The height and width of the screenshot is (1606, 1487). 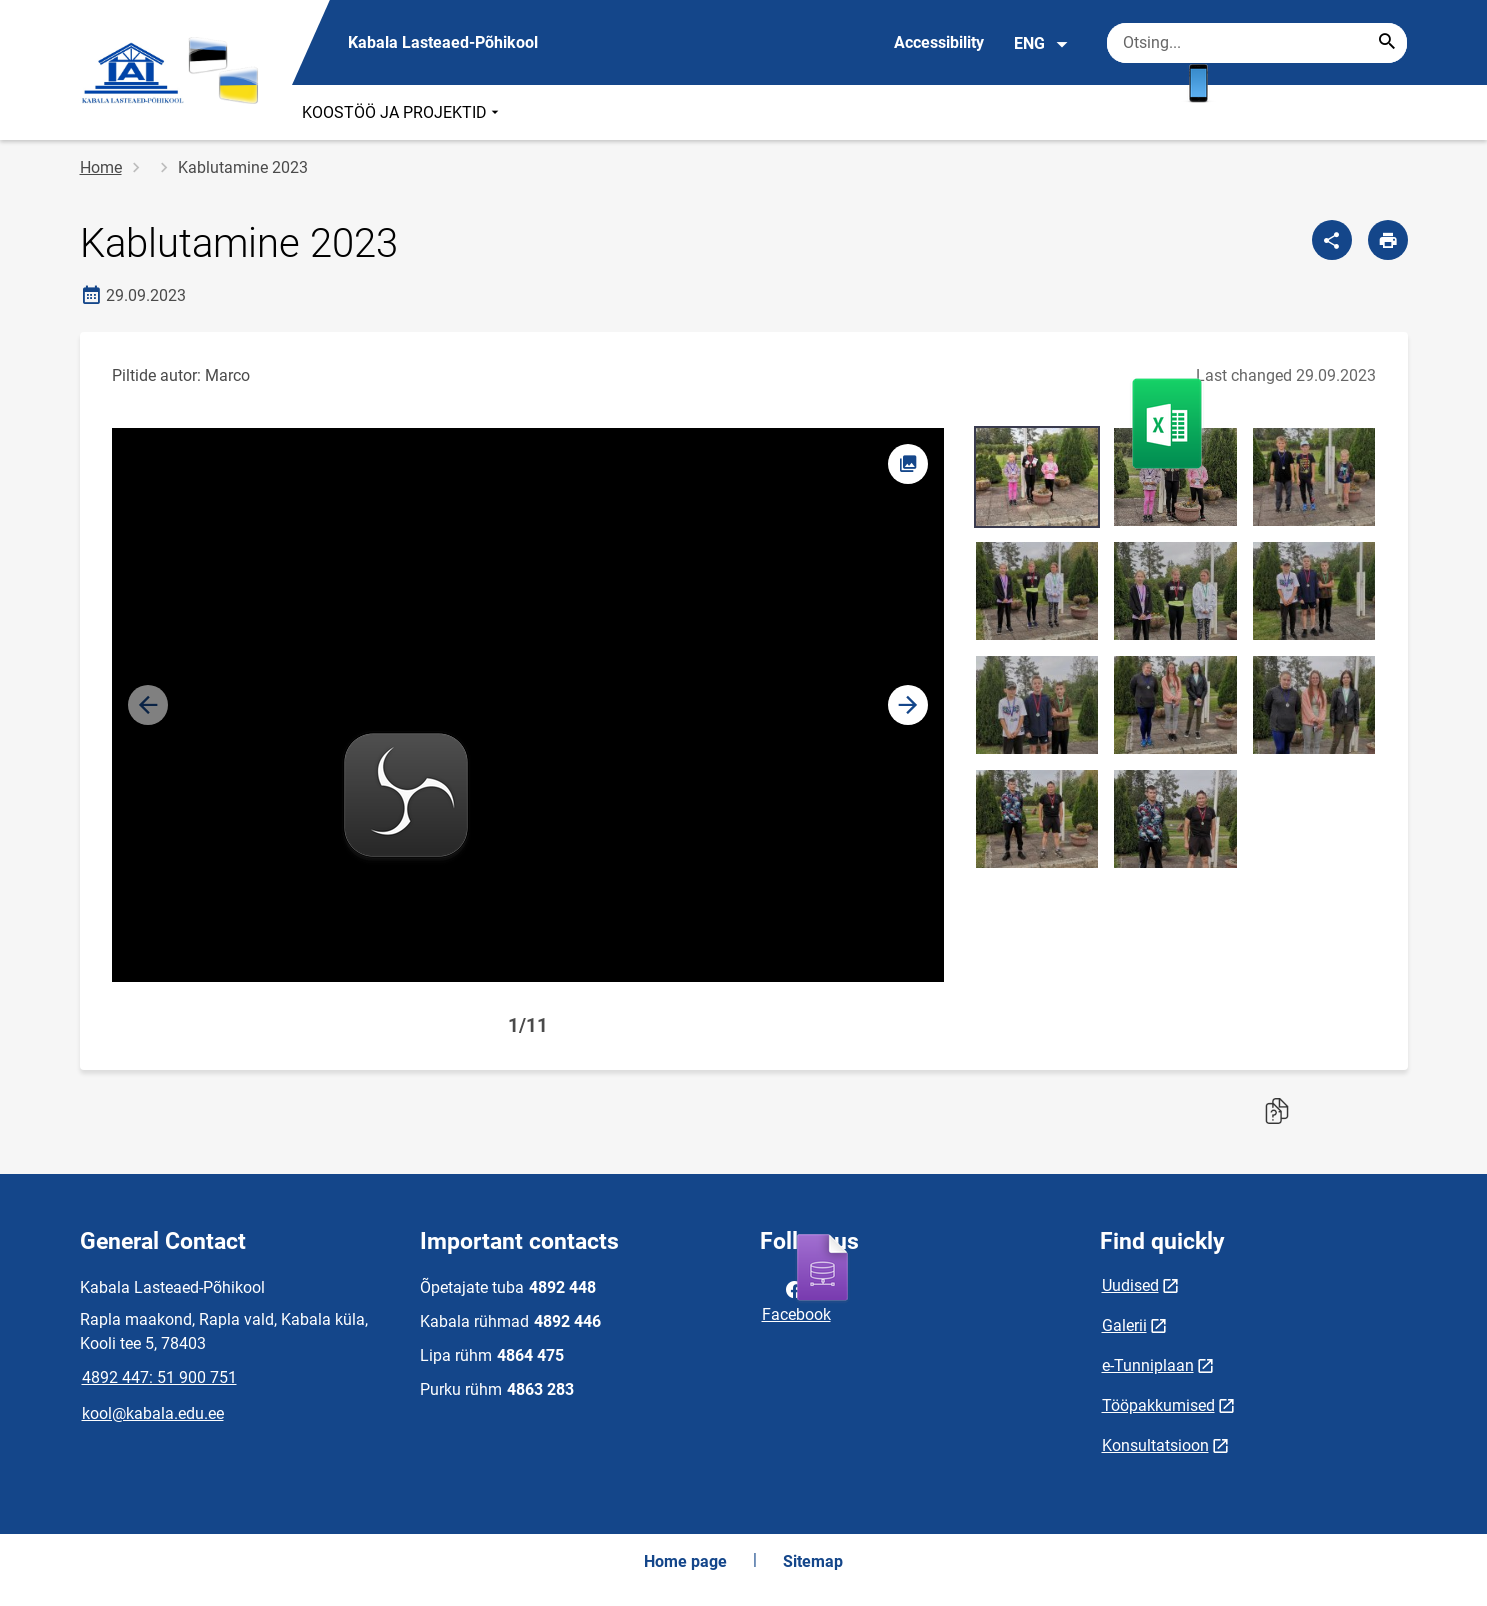 I want to click on open OBS Studio for screen recording and streaming, so click(x=406, y=795).